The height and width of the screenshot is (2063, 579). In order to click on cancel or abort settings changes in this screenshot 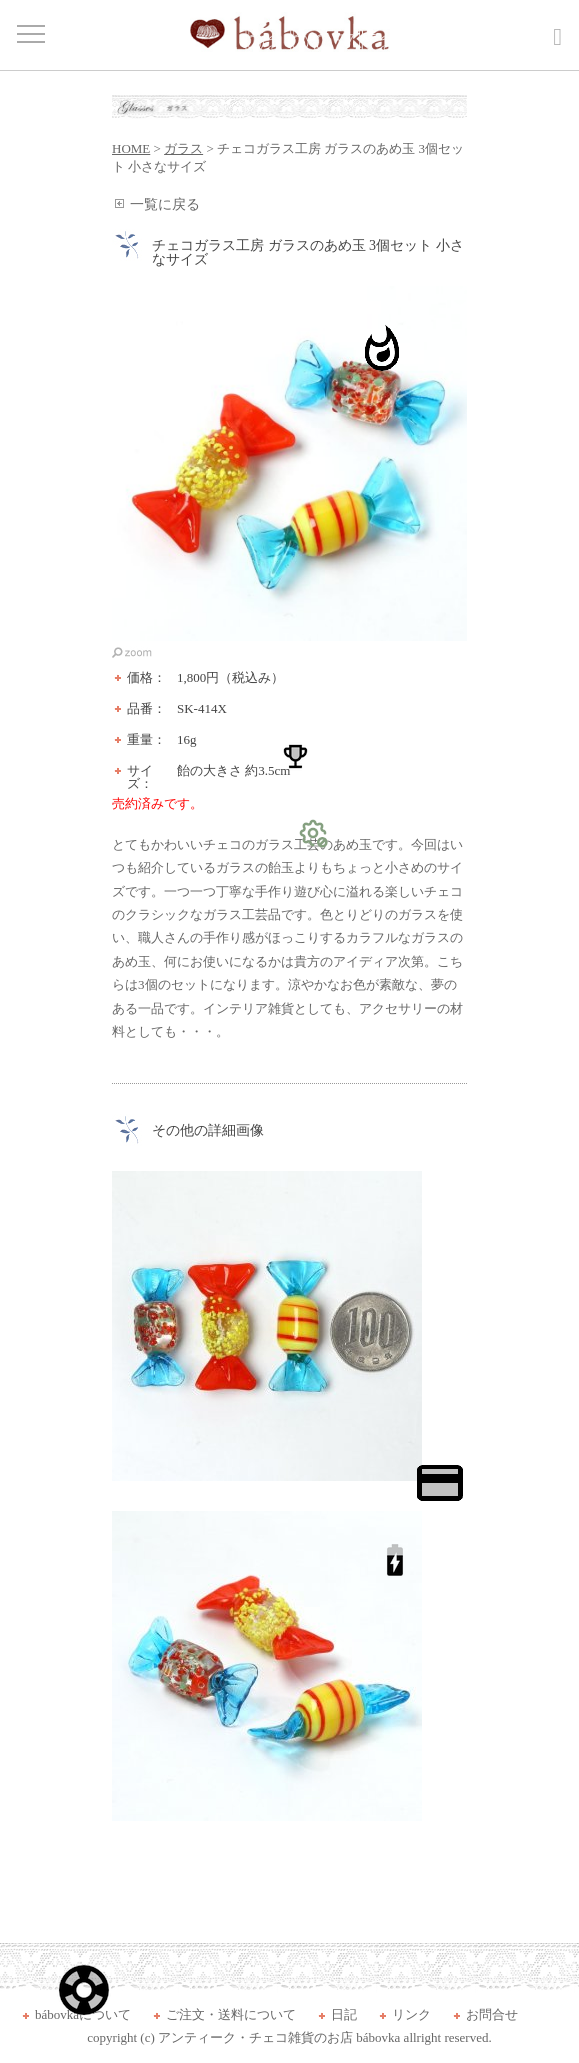, I will do `click(313, 833)`.